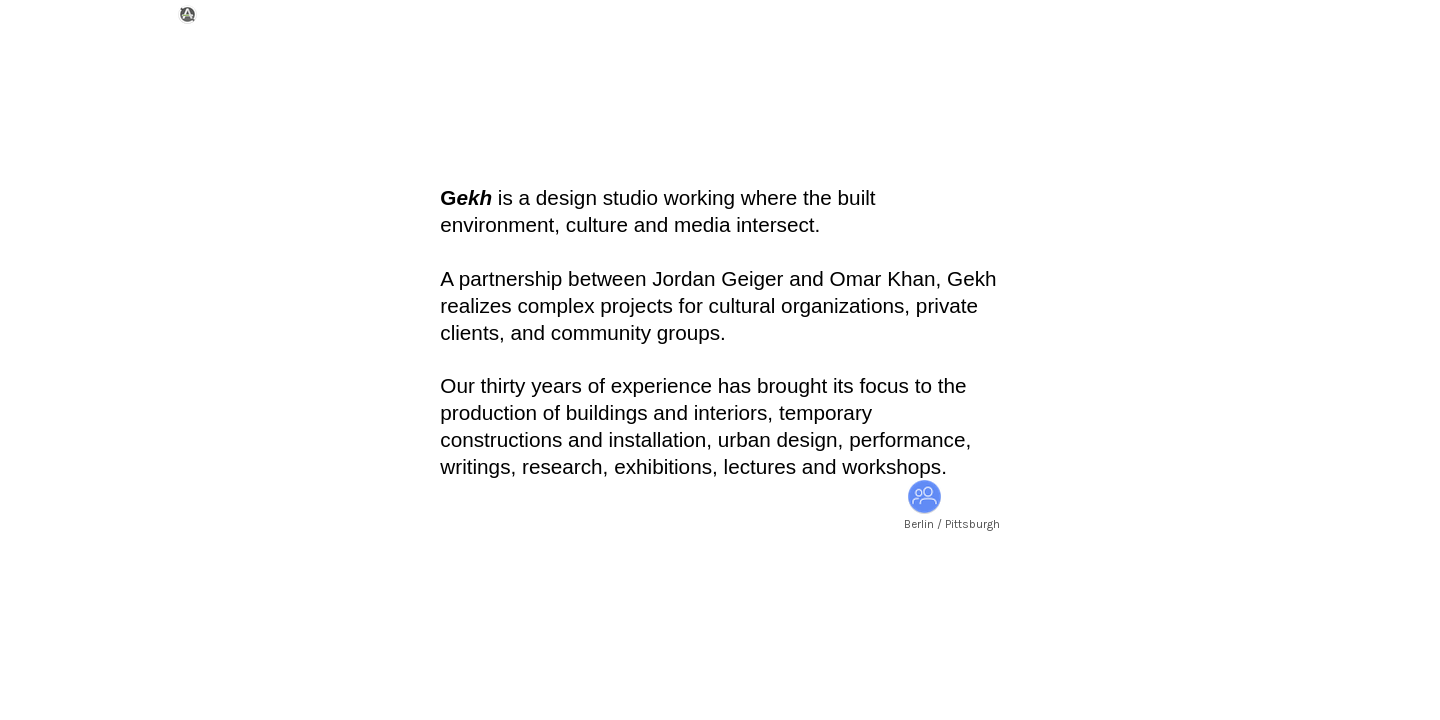 This screenshot has width=1440, height=720. Describe the element at coordinates (924, 496) in the screenshot. I see `indicates shared or collaborative content` at that location.